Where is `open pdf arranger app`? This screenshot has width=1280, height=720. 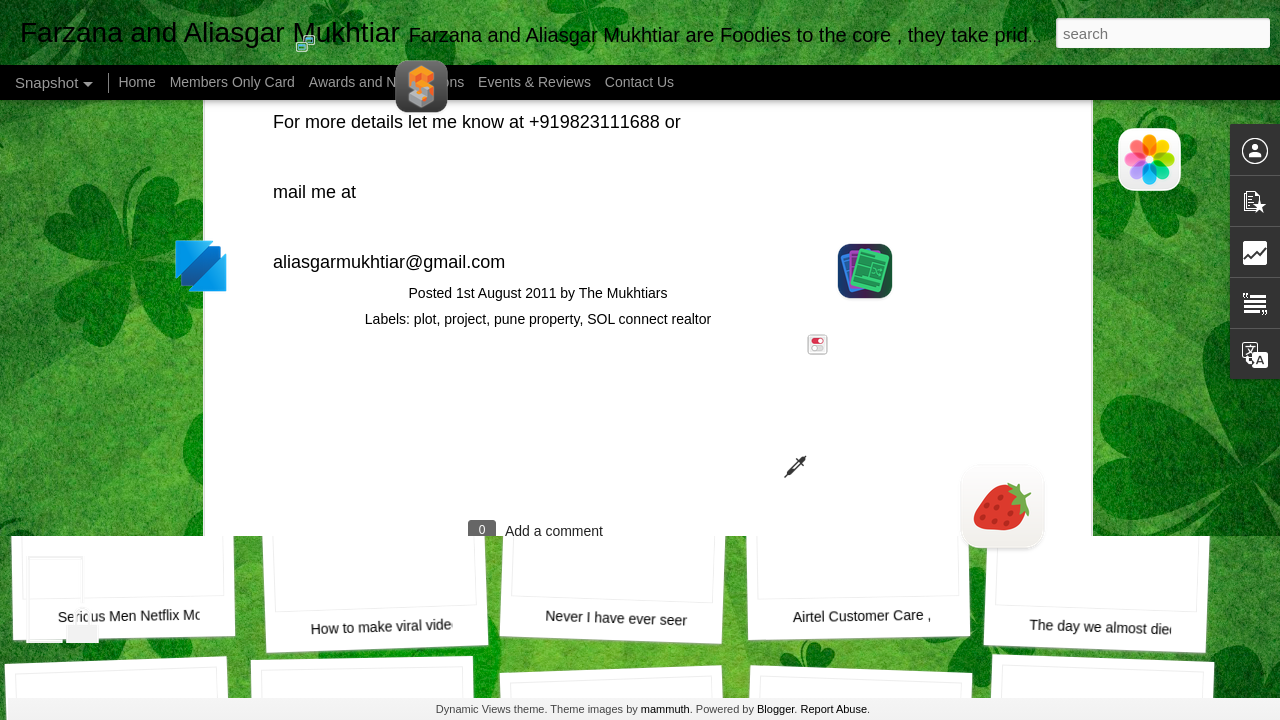 open pdf arranger app is located at coordinates (865, 271).